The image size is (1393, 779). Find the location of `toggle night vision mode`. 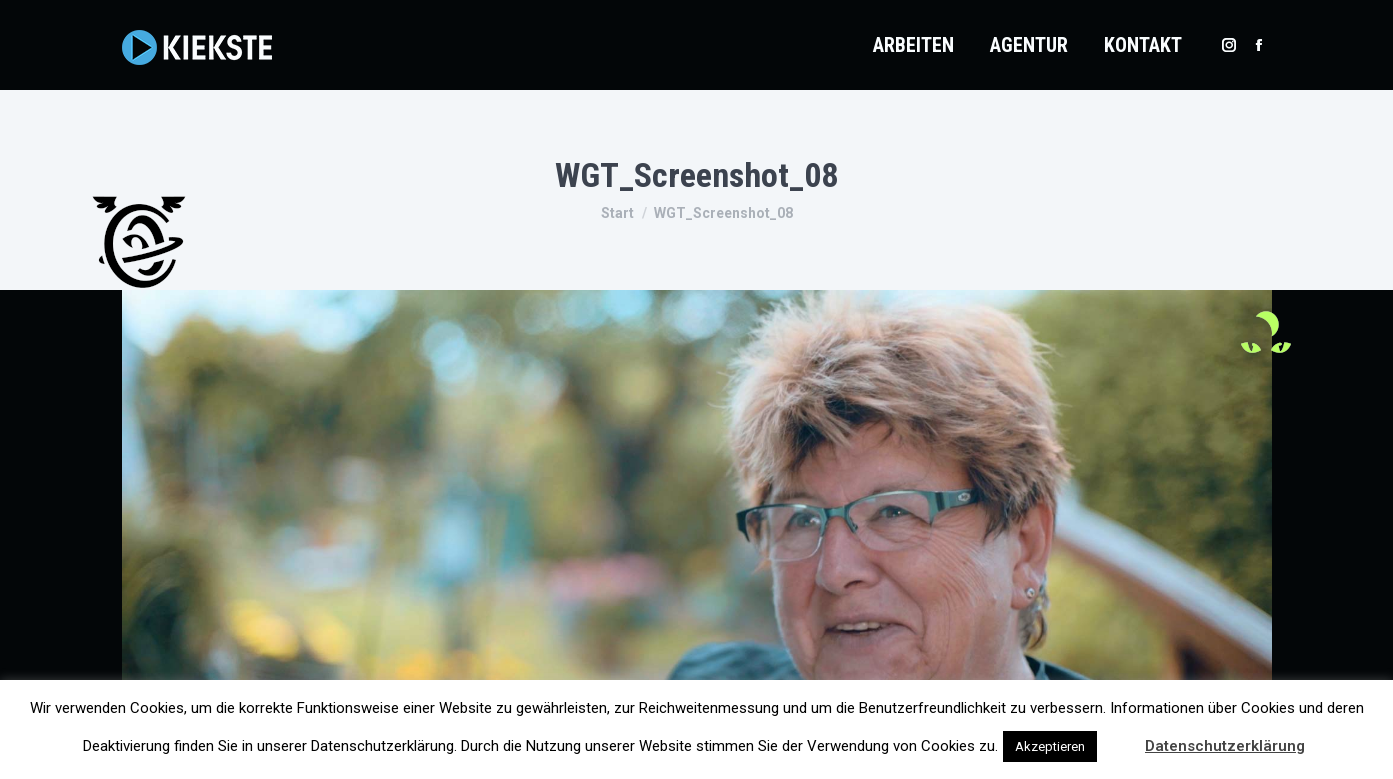

toggle night vision mode is located at coordinates (1266, 335).